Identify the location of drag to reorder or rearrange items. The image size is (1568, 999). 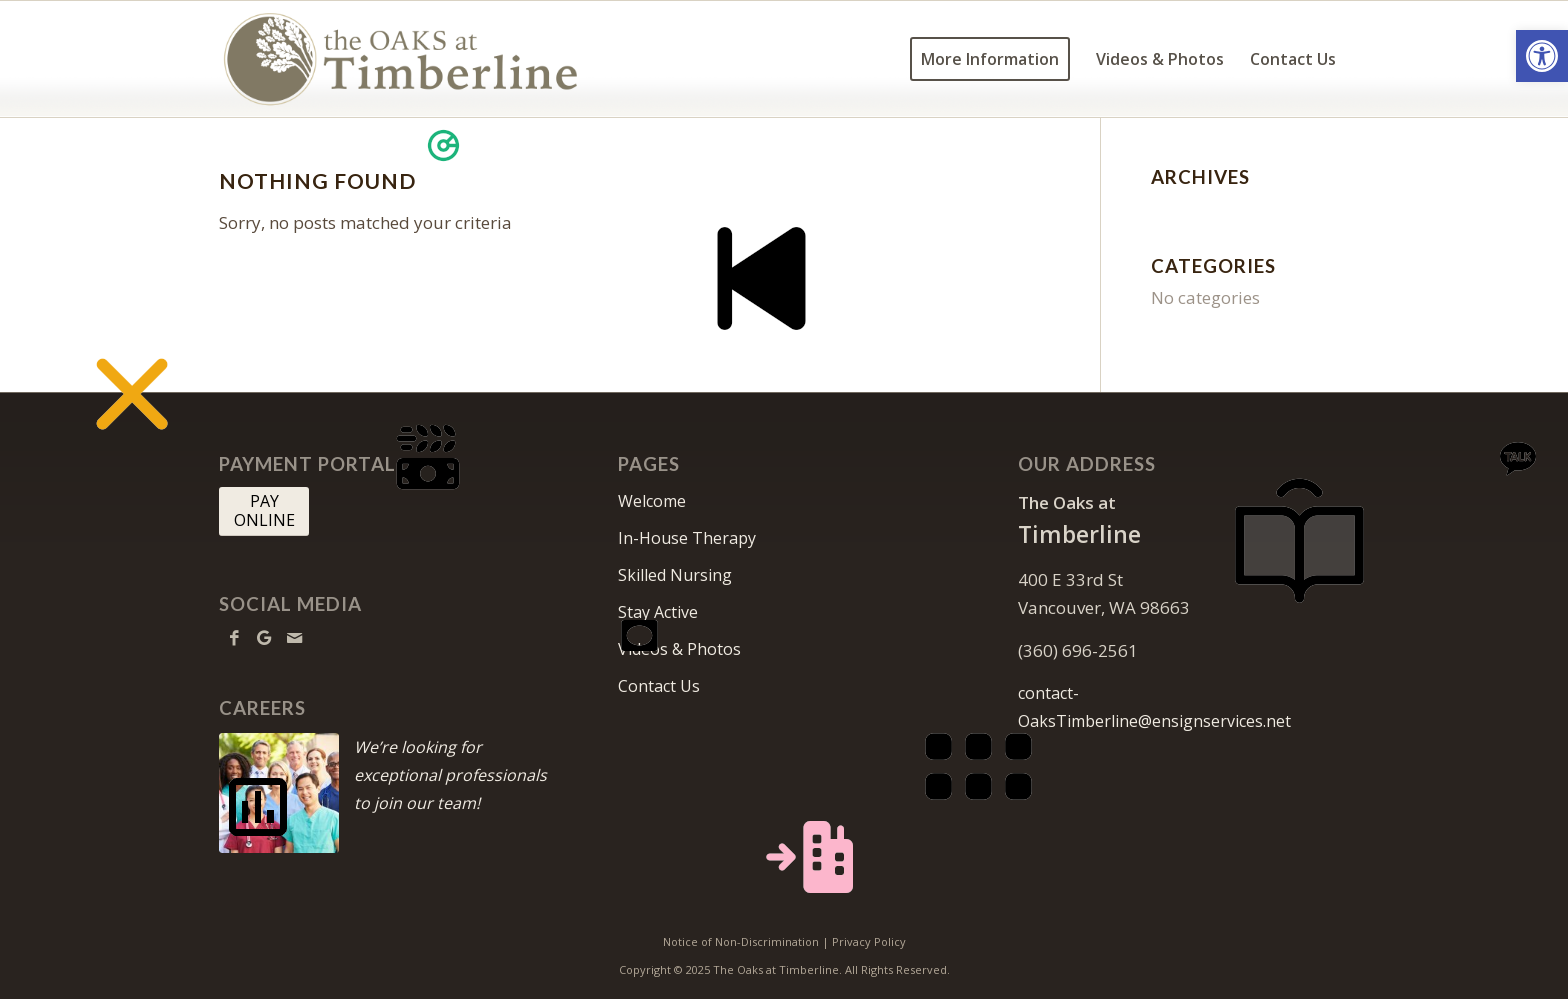
(978, 766).